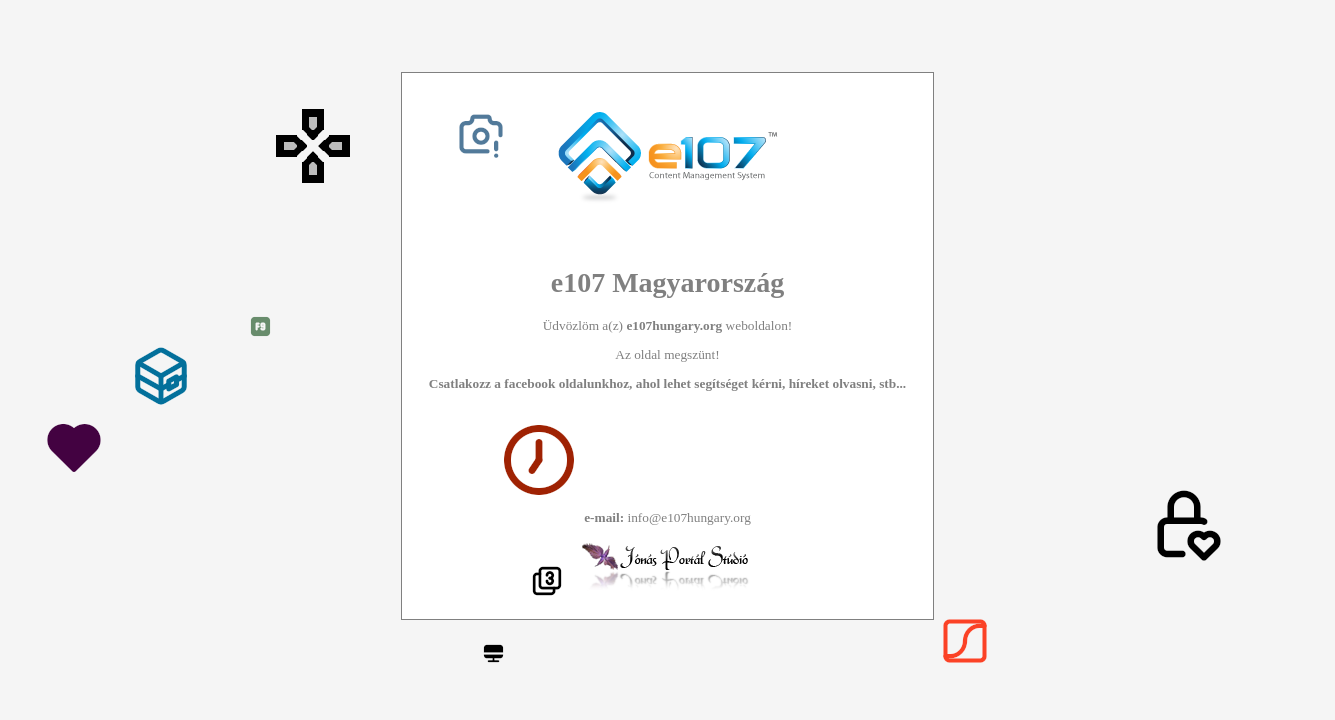  Describe the element at coordinates (493, 653) in the screenshot. I see `view on desktop display` at that location.